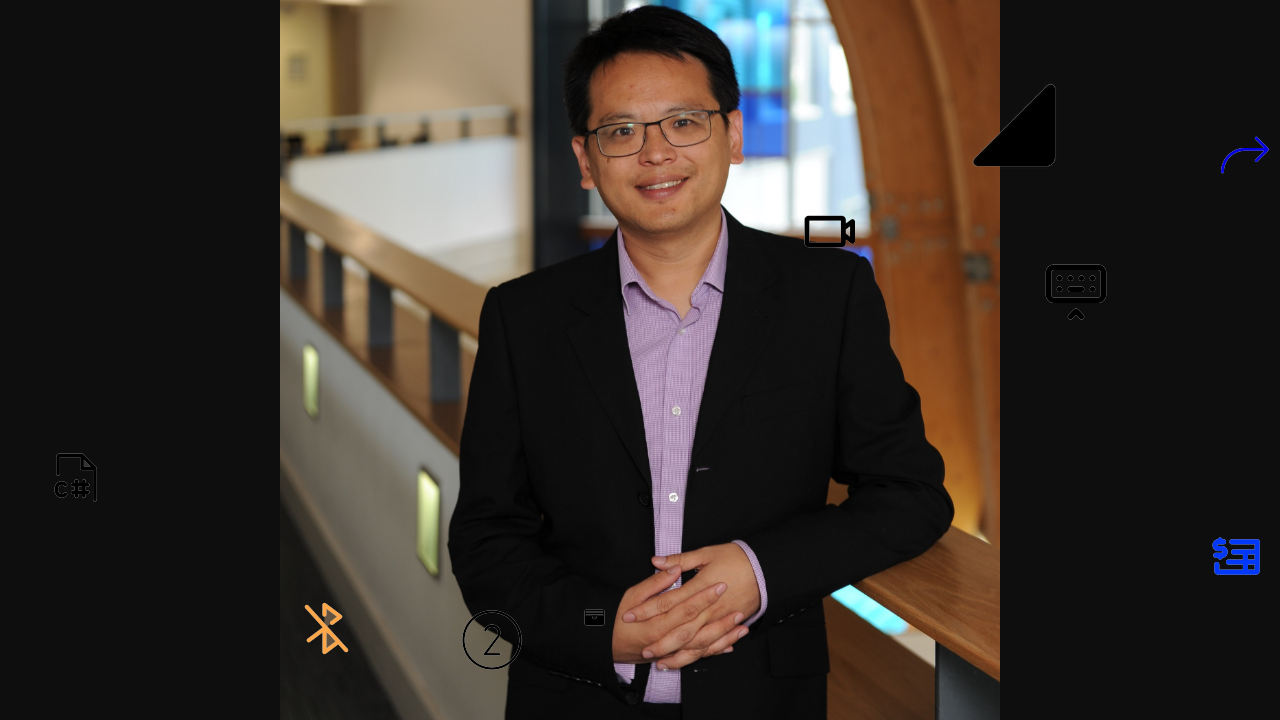 The image size is (1280, 720). Describe the element at coordinates (1245, 155) in the screenshot. I see `share or forward content` at that location.